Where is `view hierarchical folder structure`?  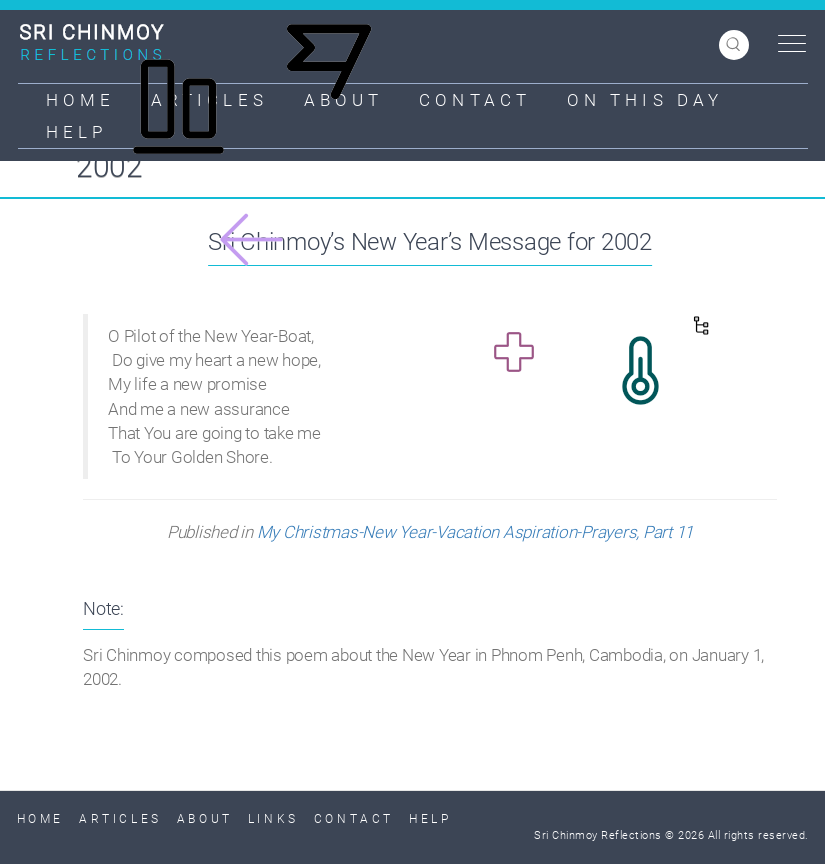 view hierarchical folder structure is located at coordinates (700, 325).